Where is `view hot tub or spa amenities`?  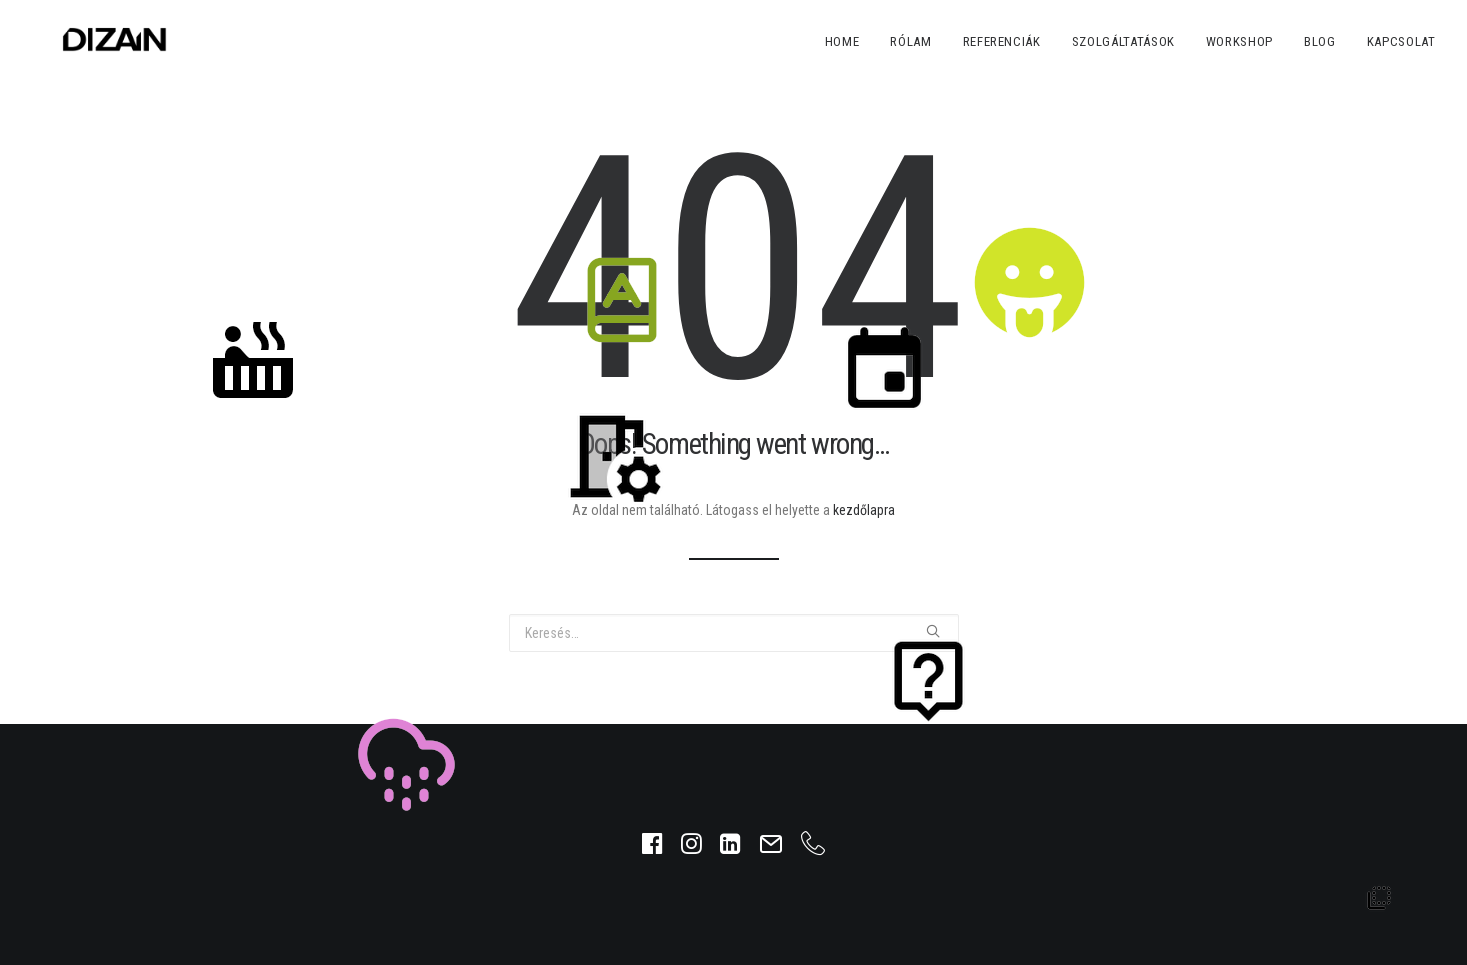 view hot tub or spa amenities is located at coordinates (253, 358).